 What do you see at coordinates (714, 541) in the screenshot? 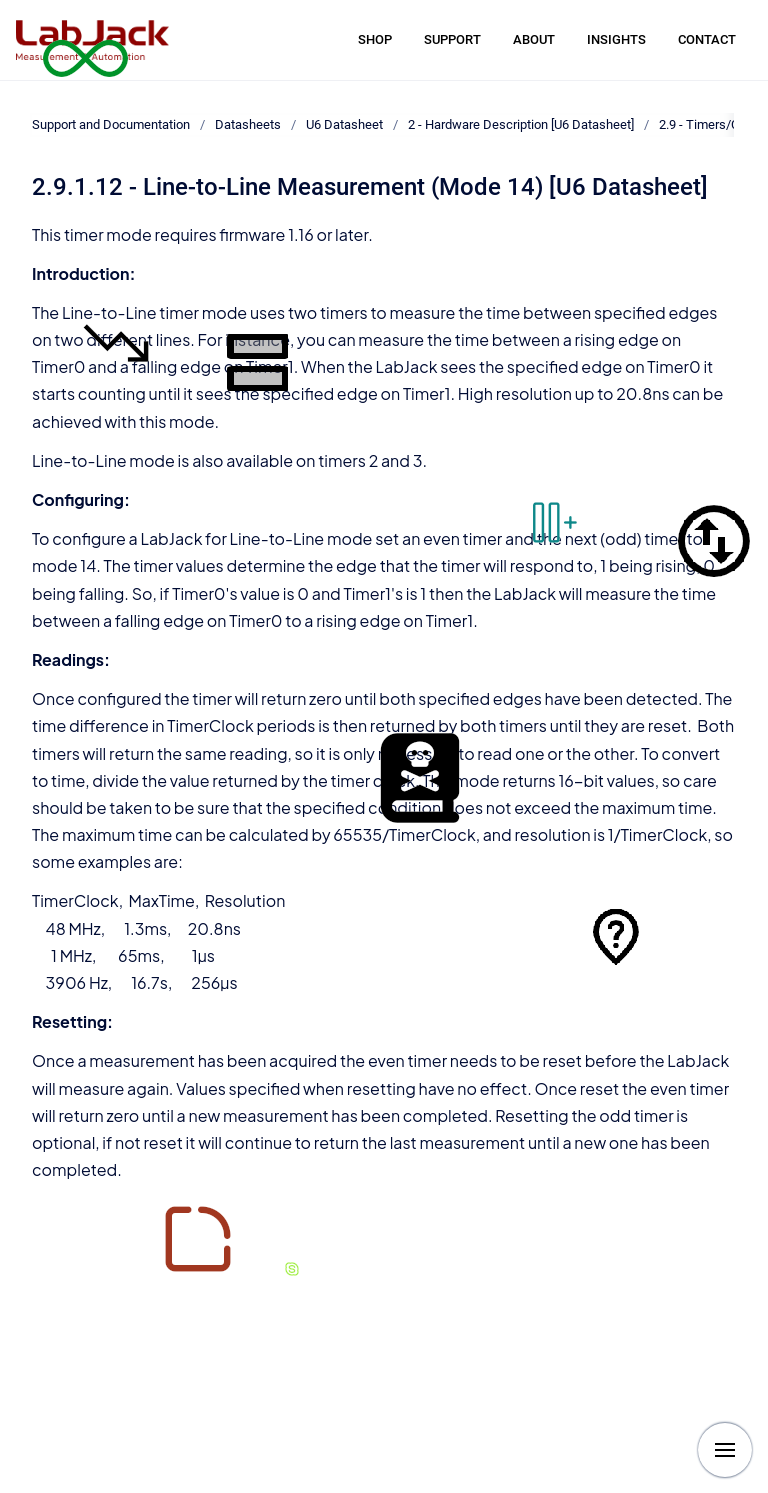
I see `swap or reorder items vertically` at bounding box center [714, 541].